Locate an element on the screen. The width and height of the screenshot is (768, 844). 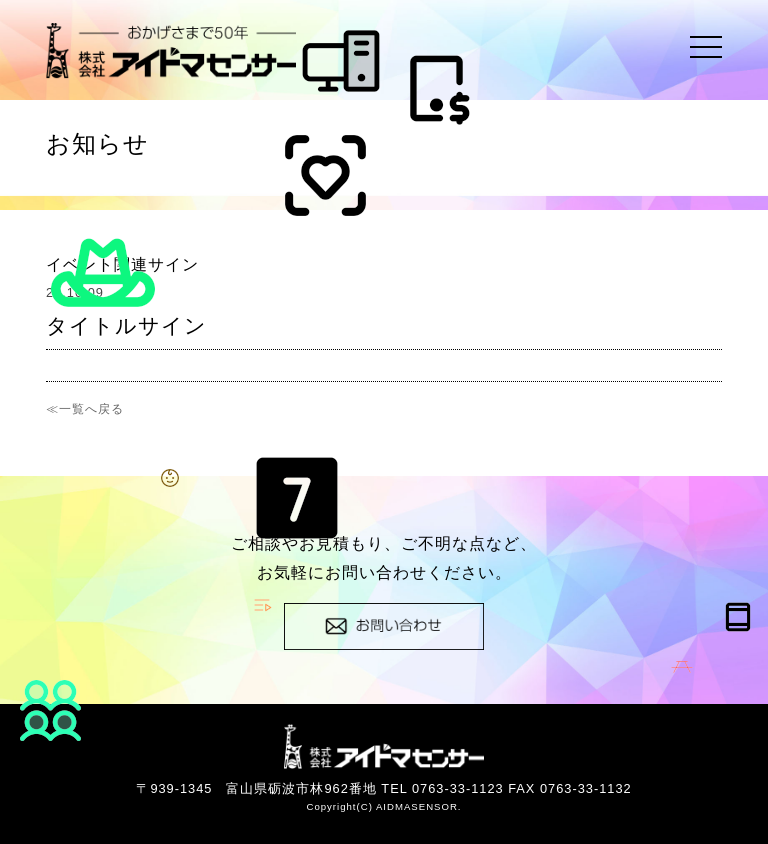
access tablet payment or billing settings is located at coordinates (436, 88).